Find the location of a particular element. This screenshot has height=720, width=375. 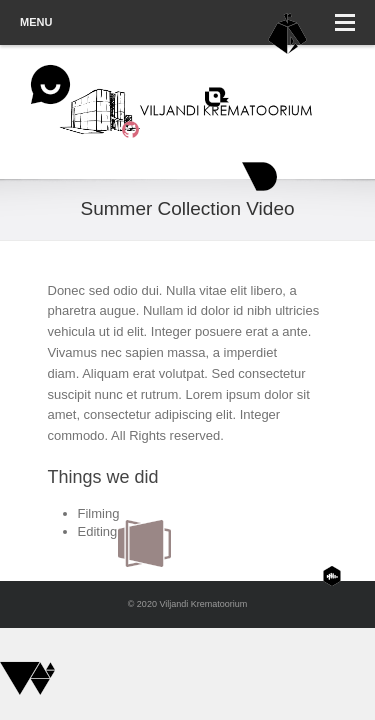

open friendly chat or messaging is located at coordinates (50, 84).